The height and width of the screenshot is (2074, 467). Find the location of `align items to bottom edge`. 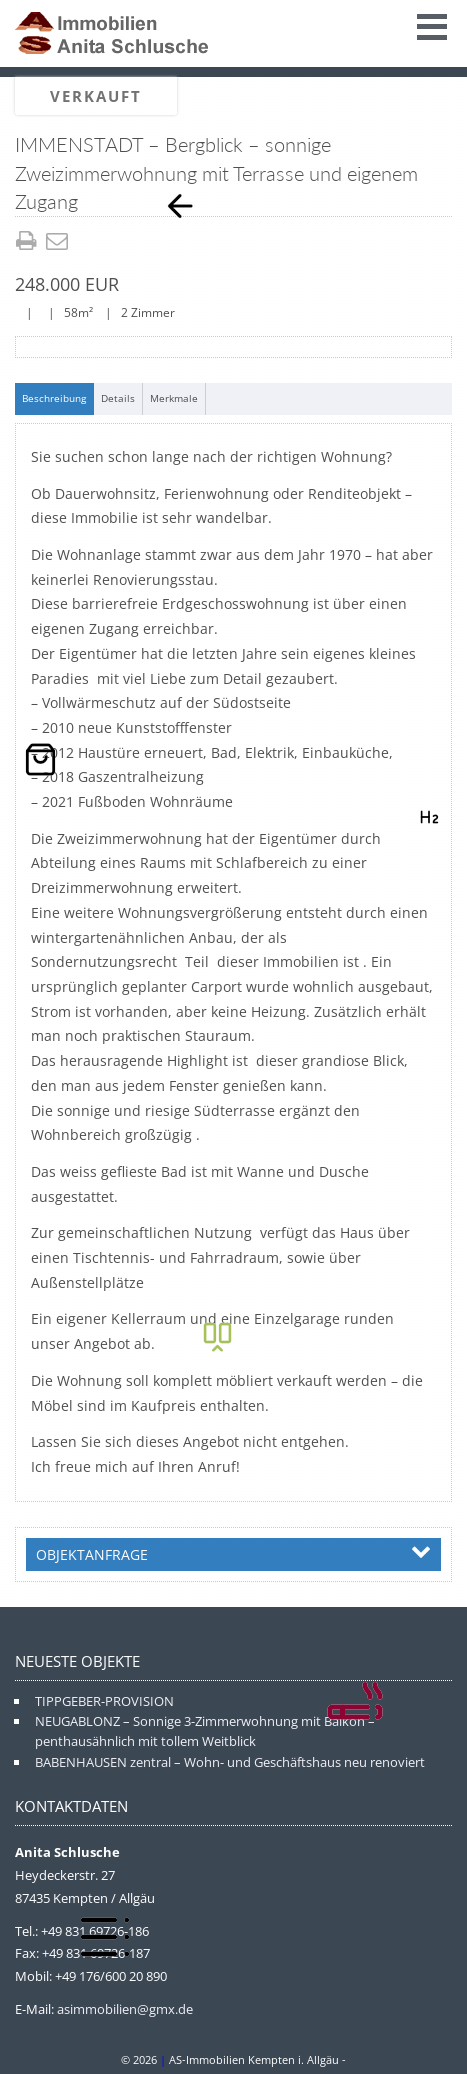

align items to bottom edge is located at coordinates (217, 1336).